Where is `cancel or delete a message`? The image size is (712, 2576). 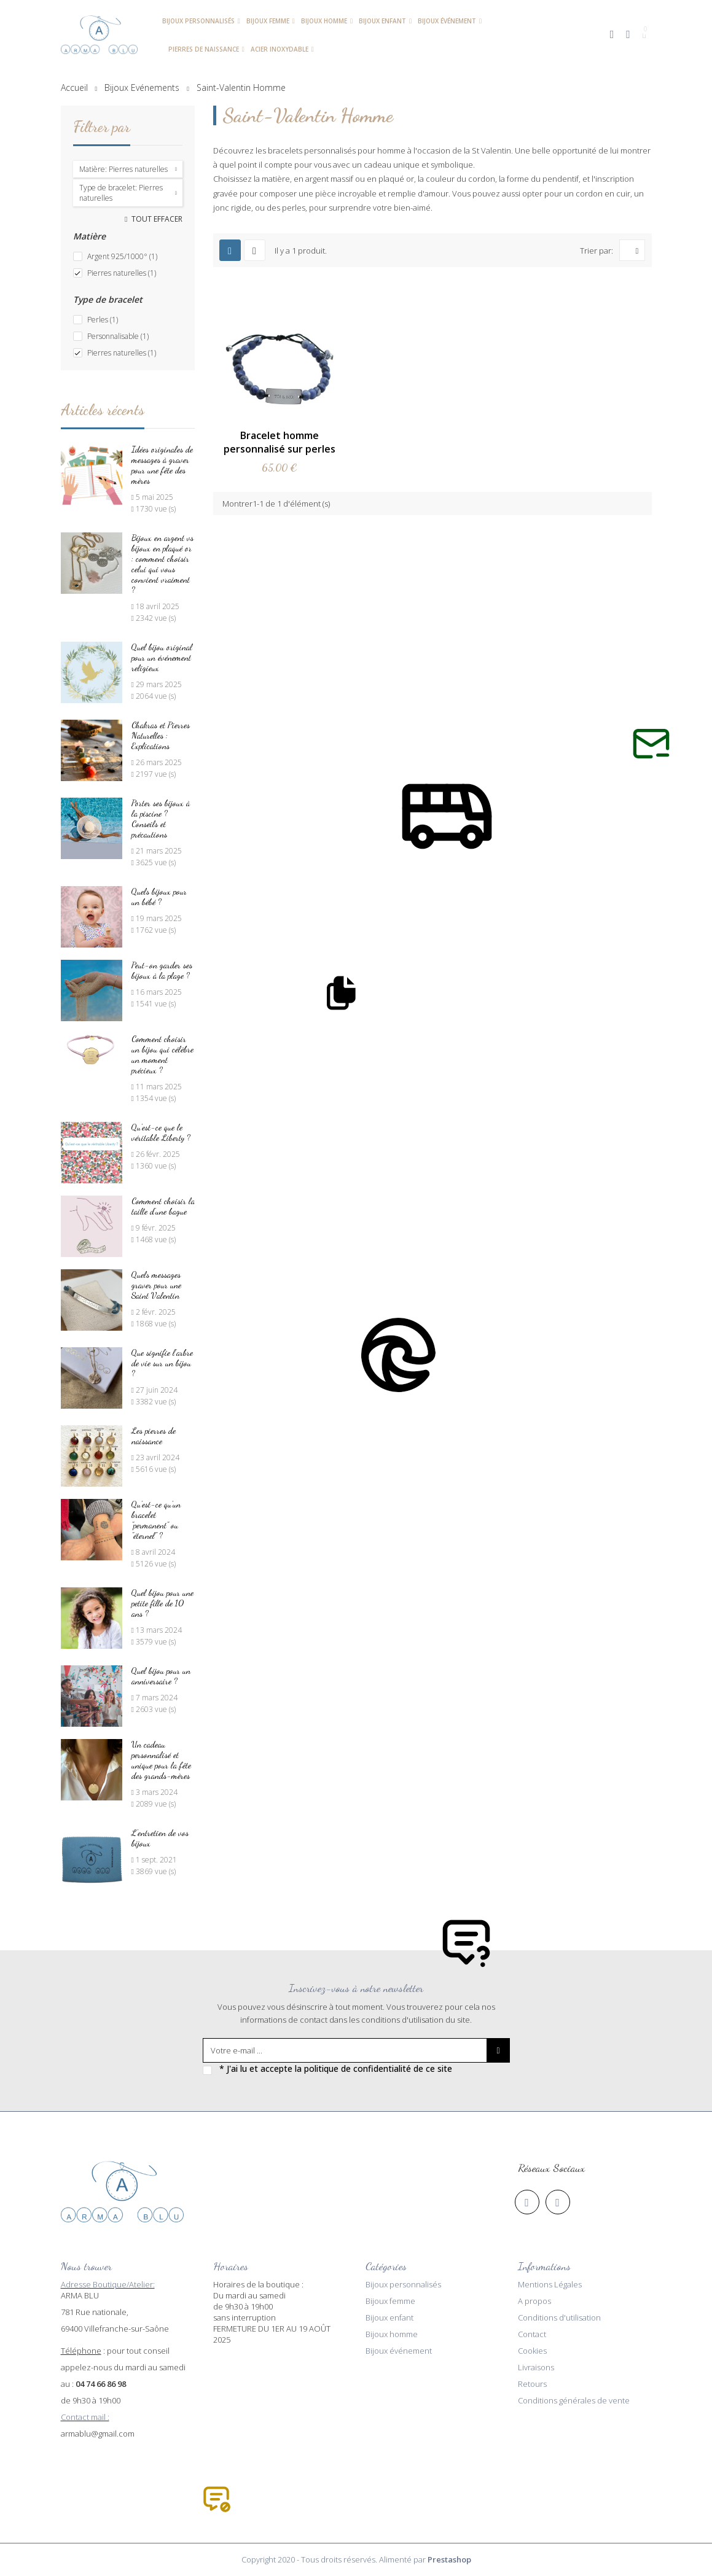 cancel or delete a message is located at coordinates (216, 2498).